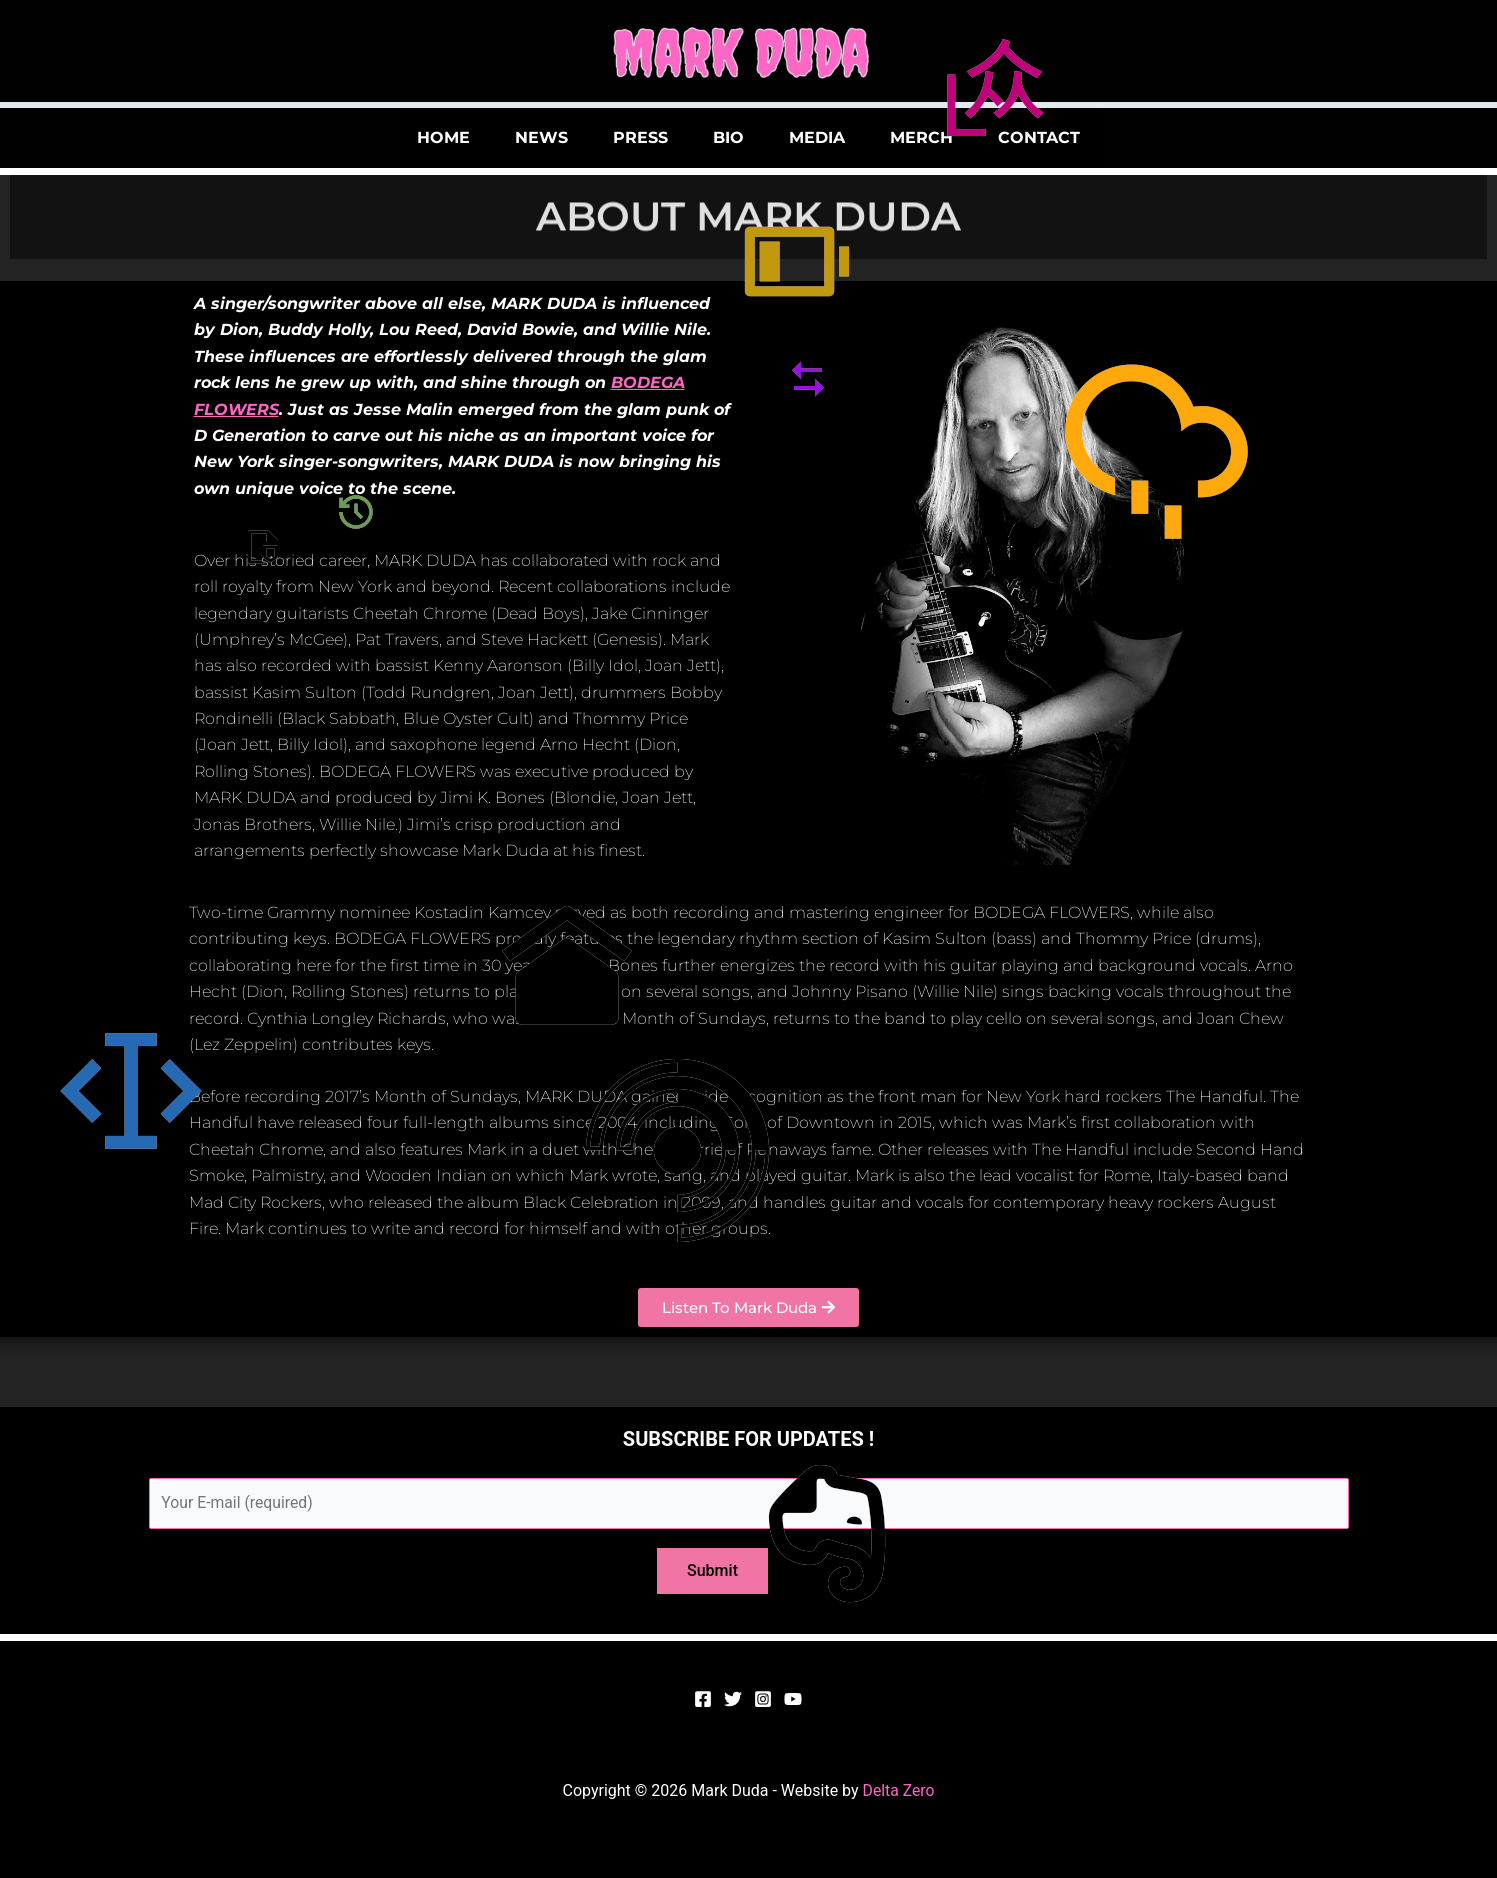 This screenshot has width=1497, height=1878. What do you see at coordinates (567, 967) in the screenshot?
I see `navigate to home screen` at bounding box center [567, 967].